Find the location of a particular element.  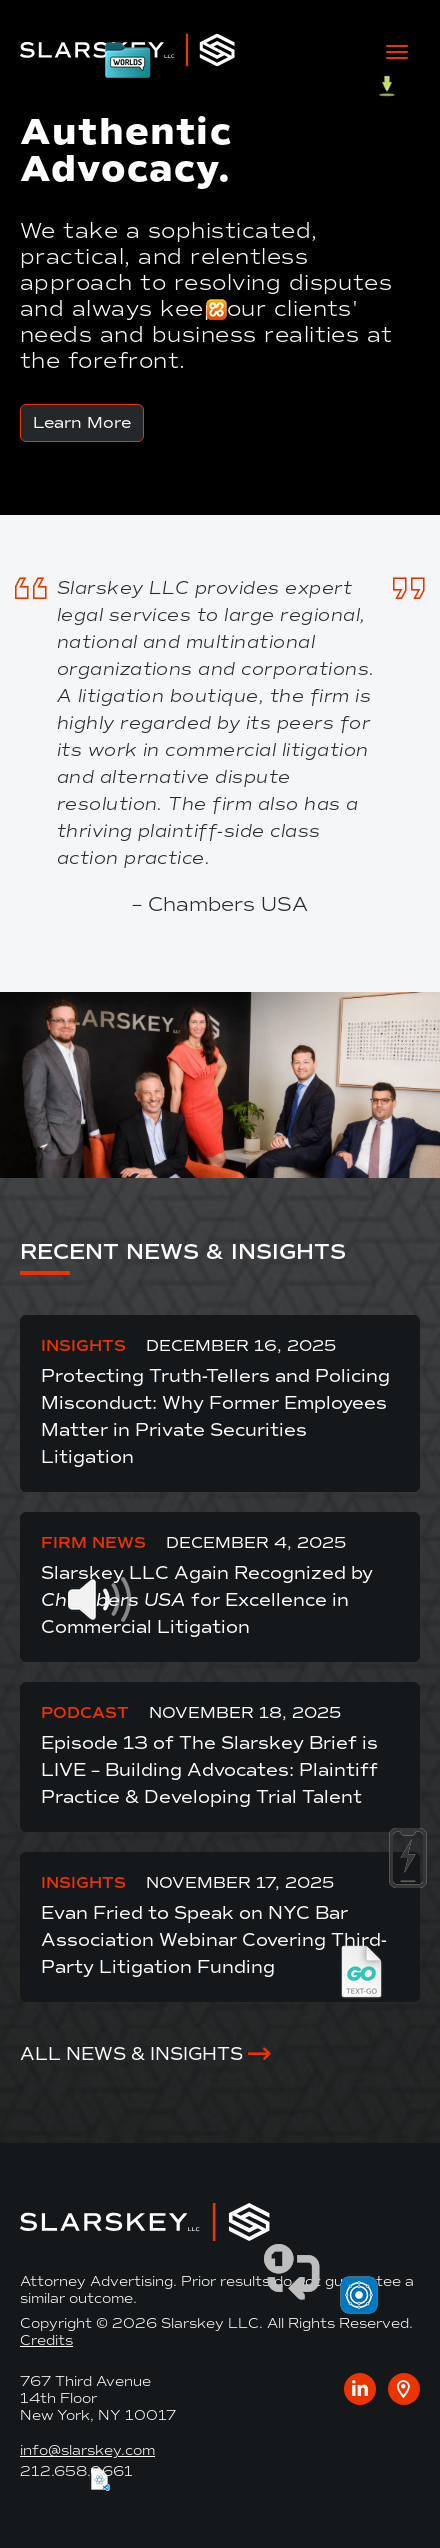

open a React JavaScript file is located at coordinates (99, 2479).